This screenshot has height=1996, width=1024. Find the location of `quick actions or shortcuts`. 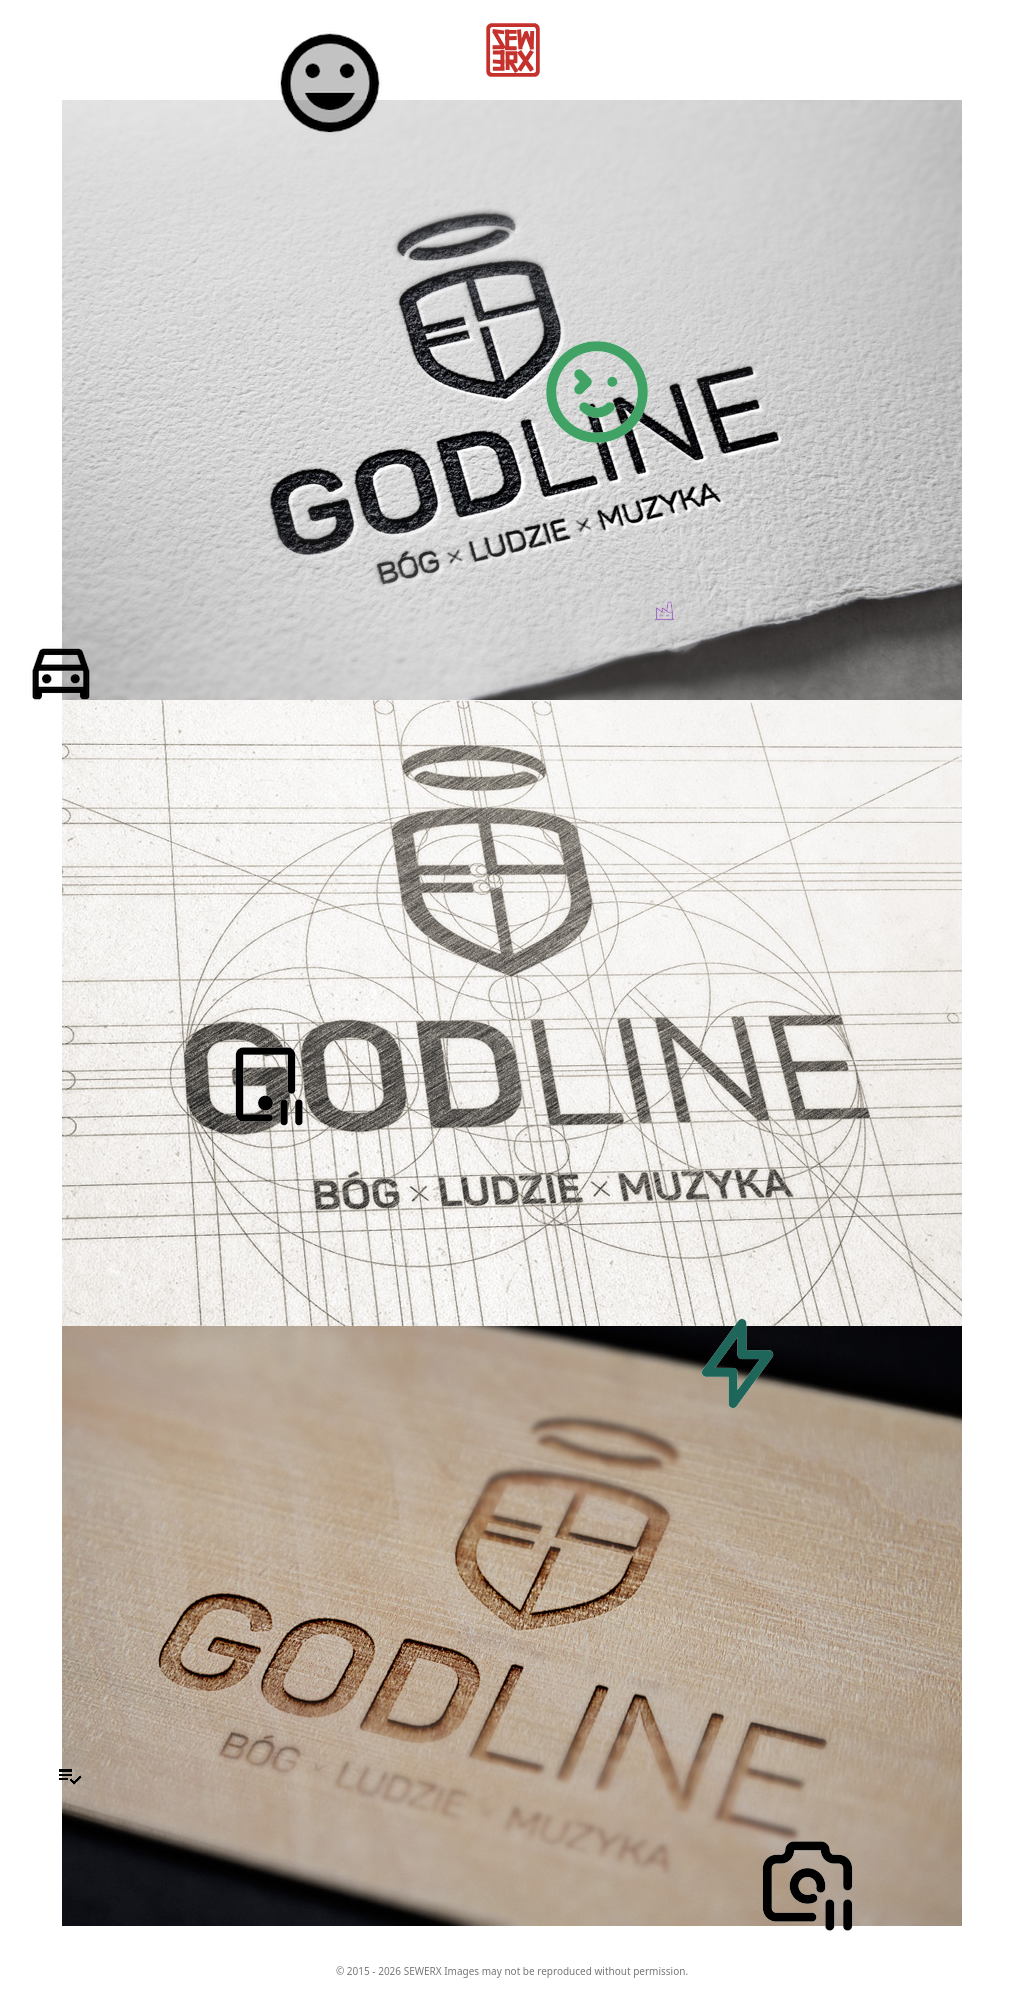

quick actions or shortcuts is located at coordinates (737, 1363).